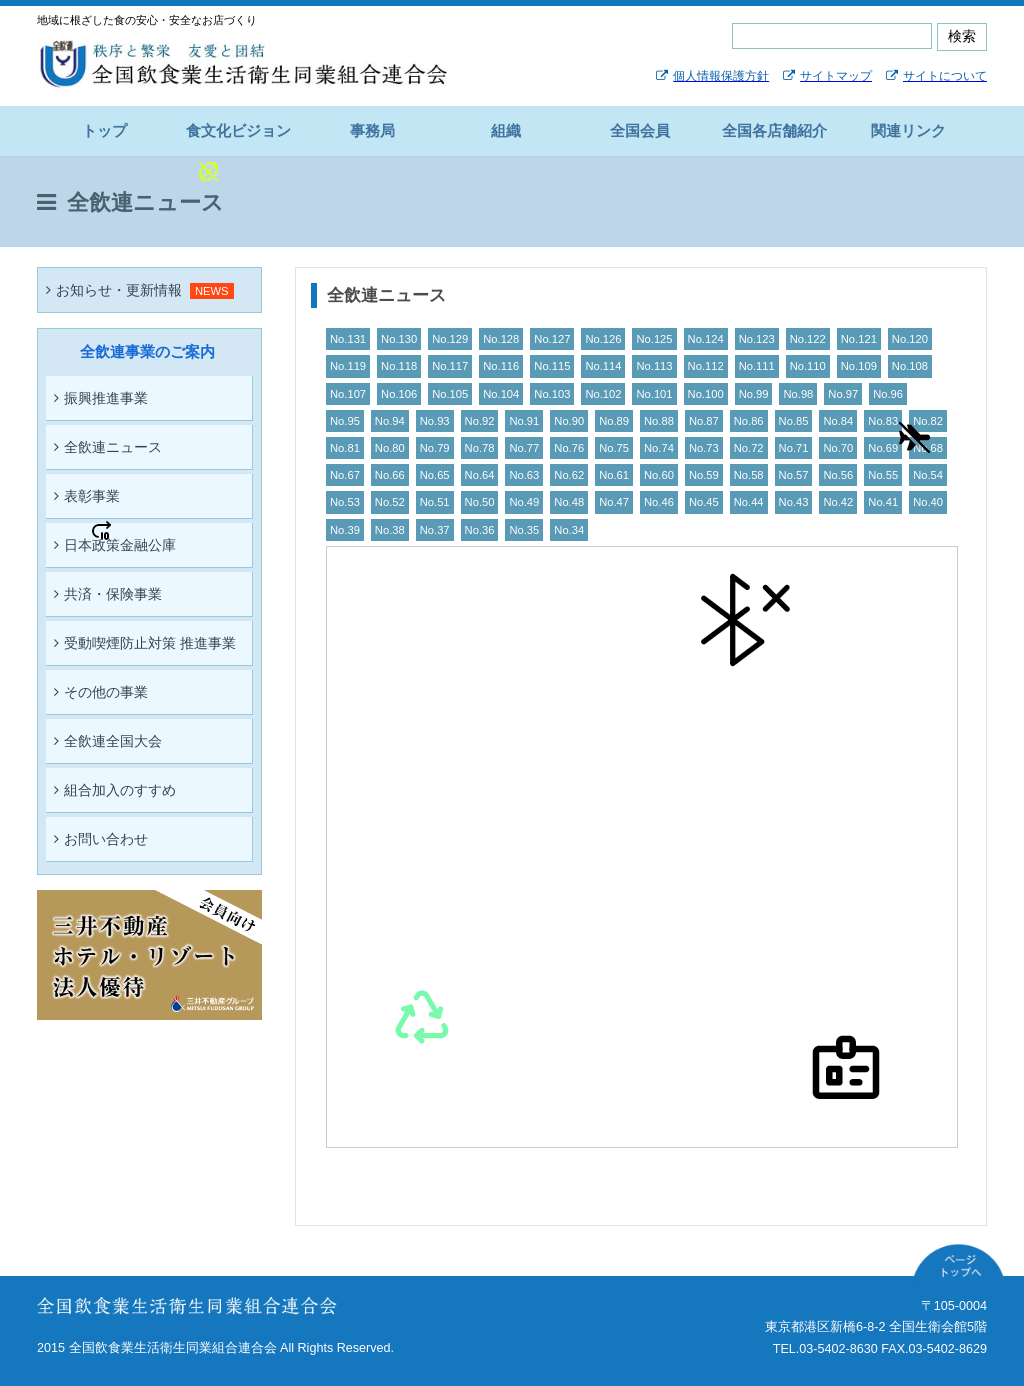 Image resolution: width=1024 pixels, height=1386 pixels. I want to click on recycle or move item to recycling bin, so click(422, 1017).